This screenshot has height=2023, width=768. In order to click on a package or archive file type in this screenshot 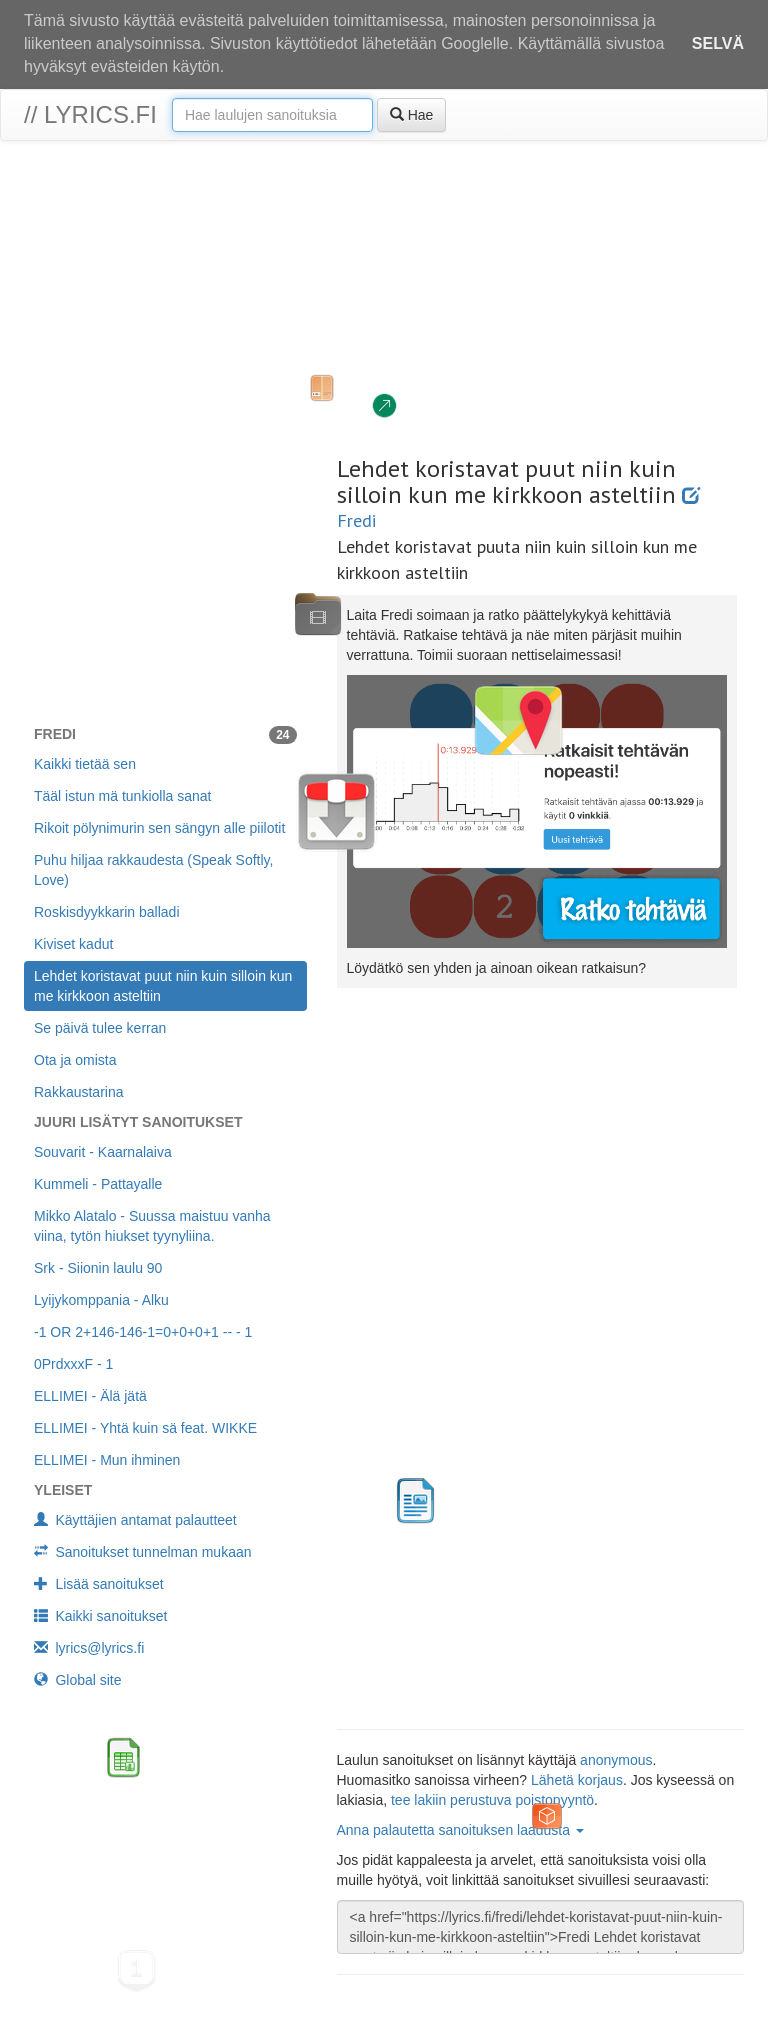, I will do `click(322, 388)`.